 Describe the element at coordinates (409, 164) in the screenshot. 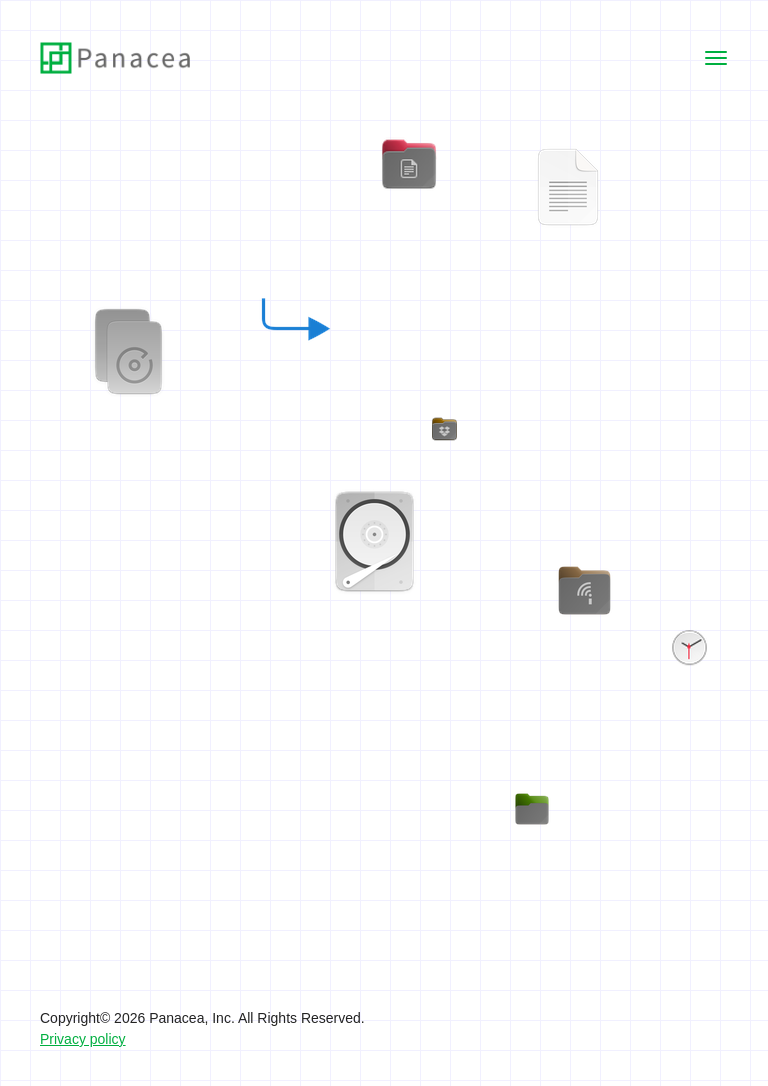

I see `open your documents folder` at that location.